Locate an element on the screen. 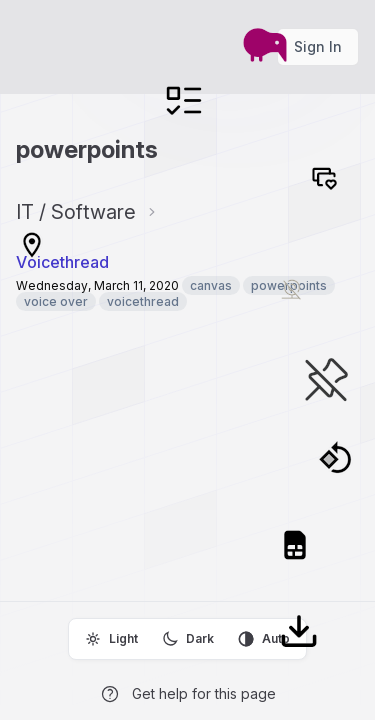  unpin an item from your saved collection is located at coordinates (325, 380).